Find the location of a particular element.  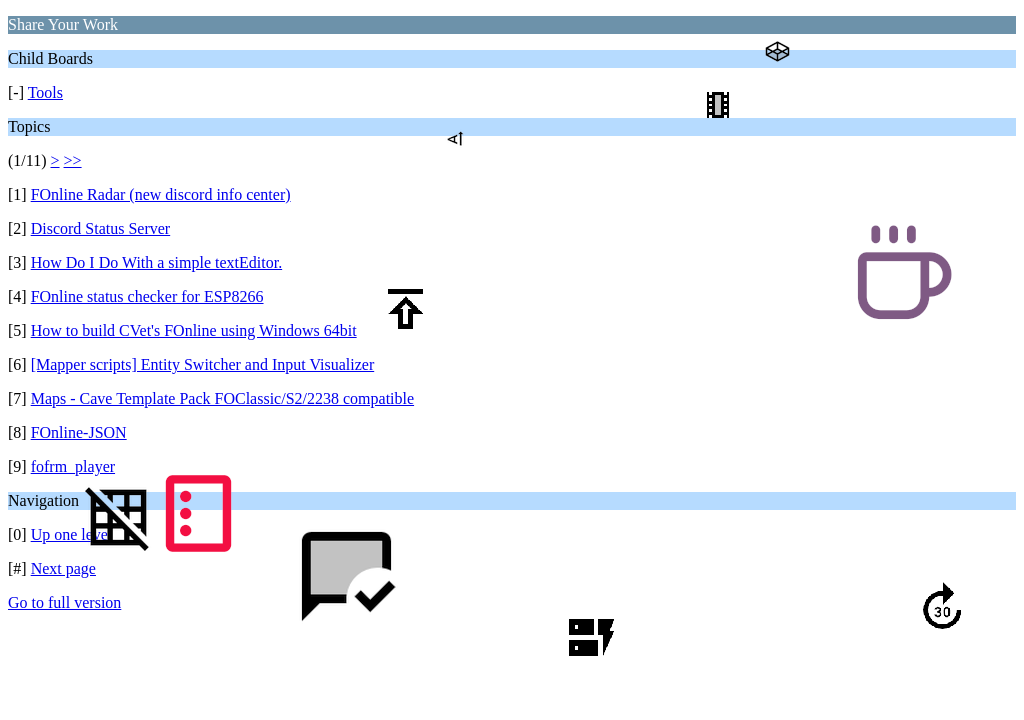

view or open film script is located at coordinates (198, 513).